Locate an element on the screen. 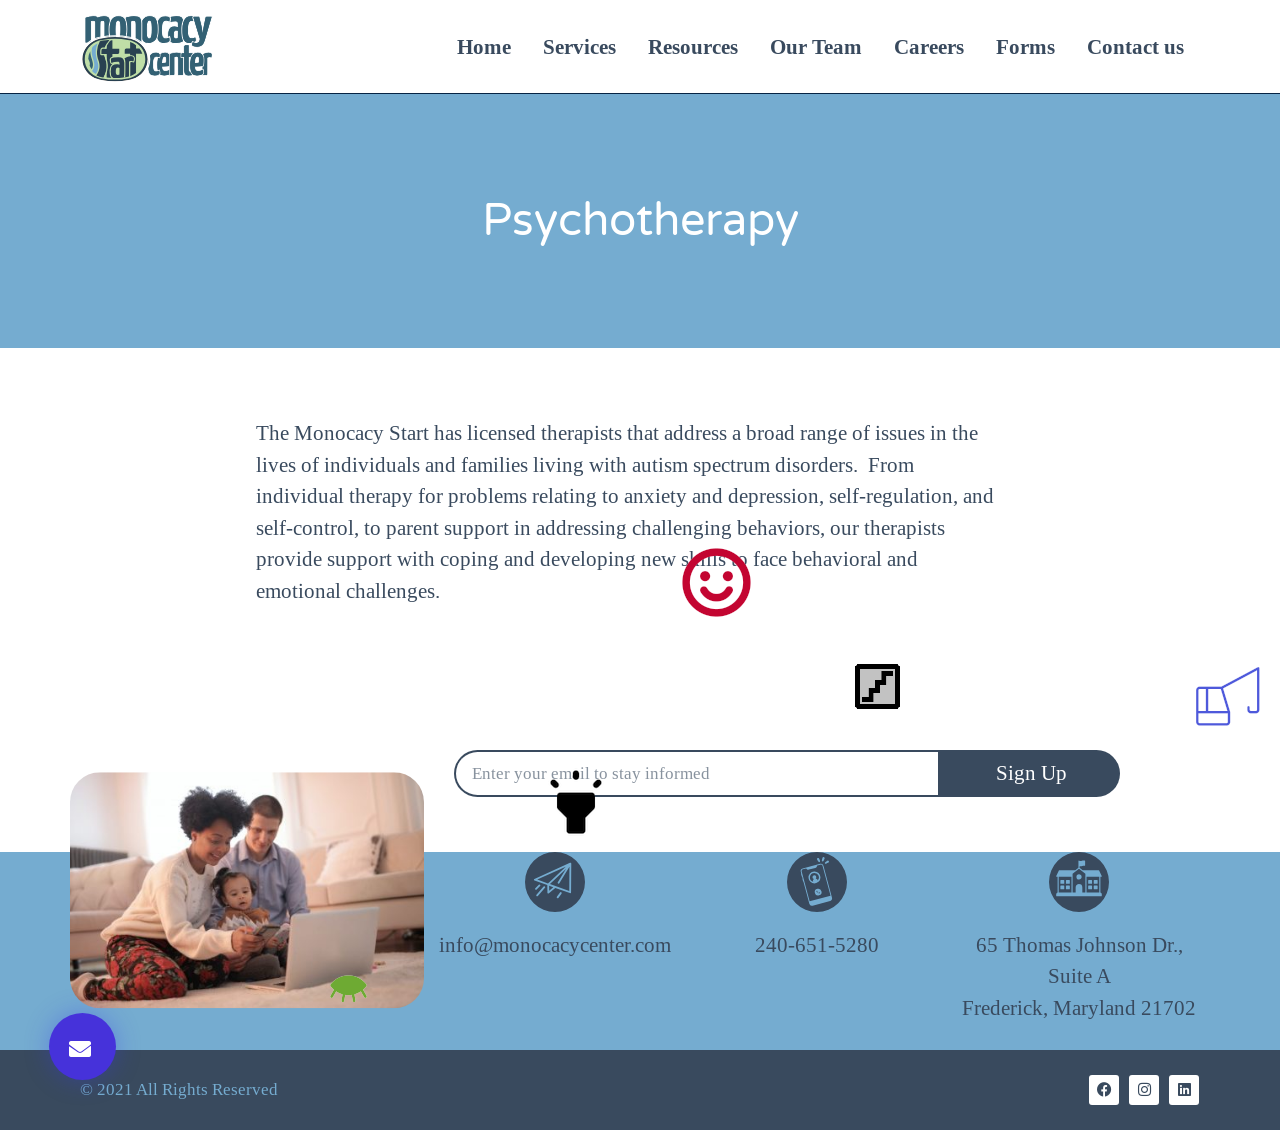 Image resolution: width=1280 pixels, height=1130 pixels. hide password or sensitive content is located at coordinates (348, 989).